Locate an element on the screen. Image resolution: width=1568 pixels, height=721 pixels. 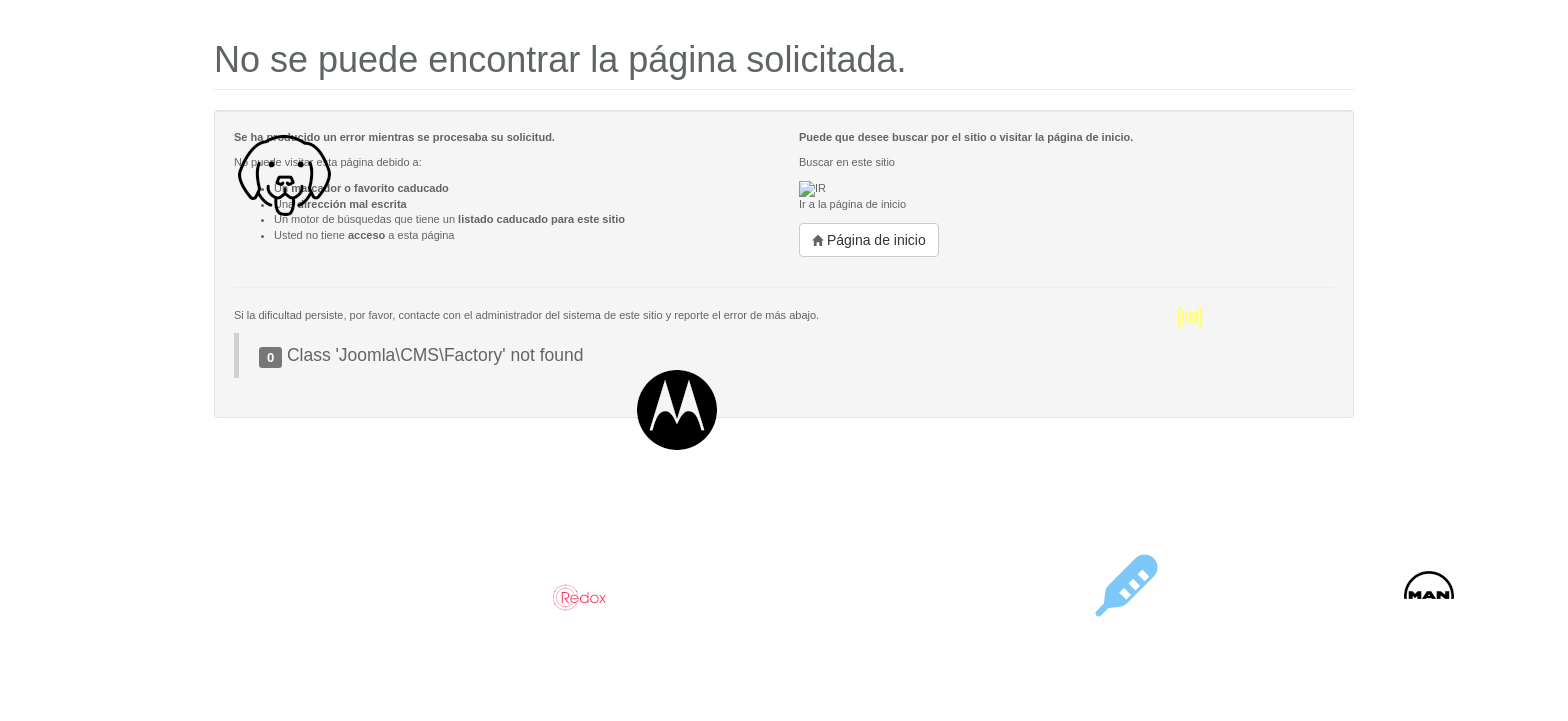
redox healthcare data platform logo is located at coordinates (579, 597).